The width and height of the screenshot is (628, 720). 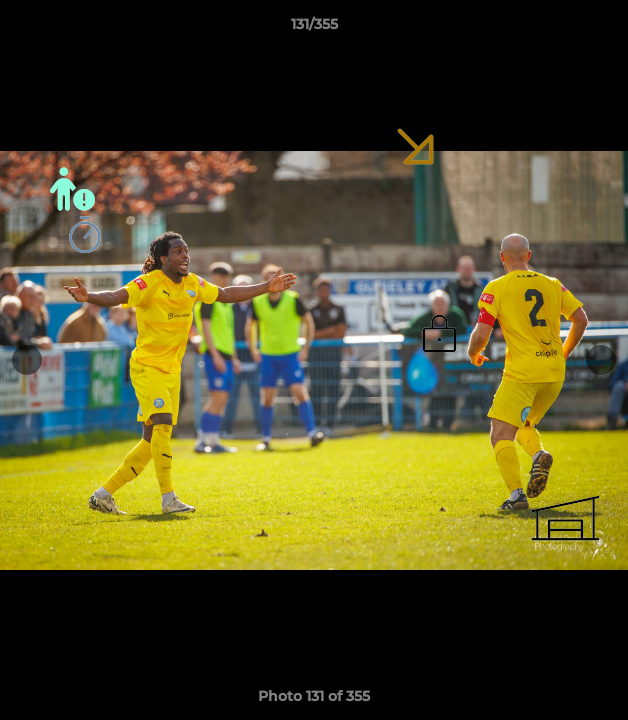 I want to click on access warehouse or storage management, so click(x=565, y=520).